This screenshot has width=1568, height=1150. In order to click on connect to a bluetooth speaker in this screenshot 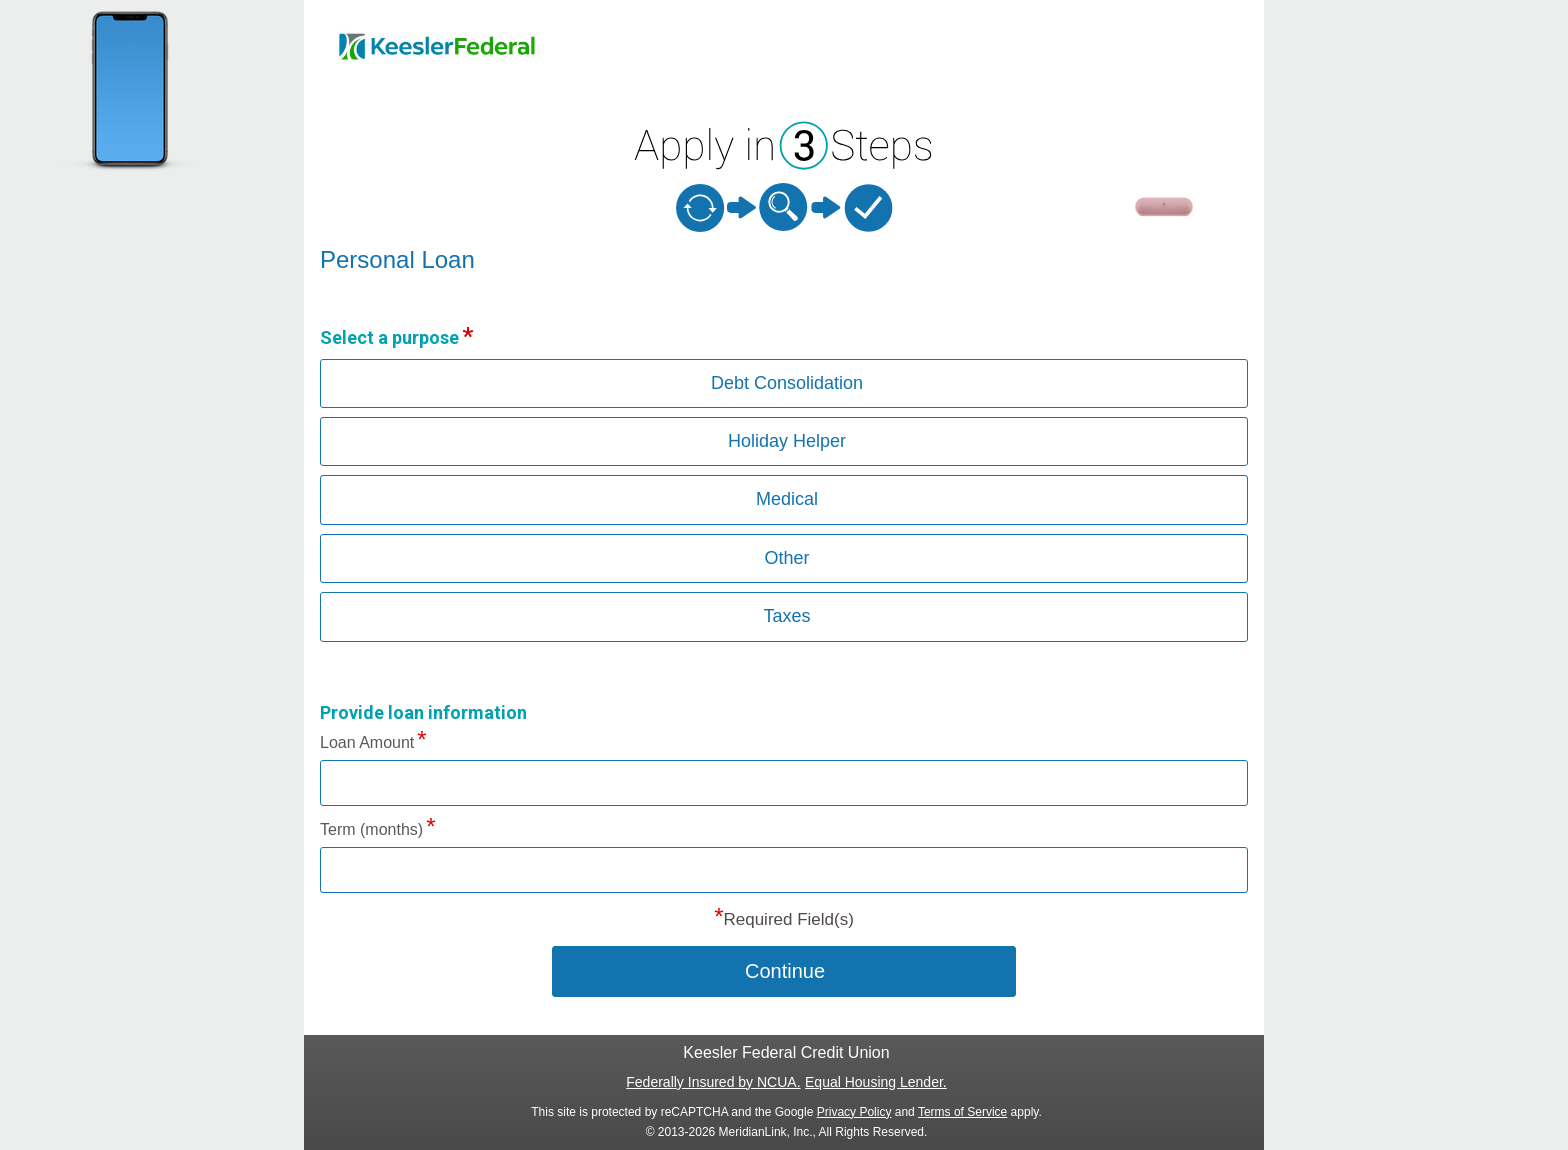, I will do `click(1164, 207)`.